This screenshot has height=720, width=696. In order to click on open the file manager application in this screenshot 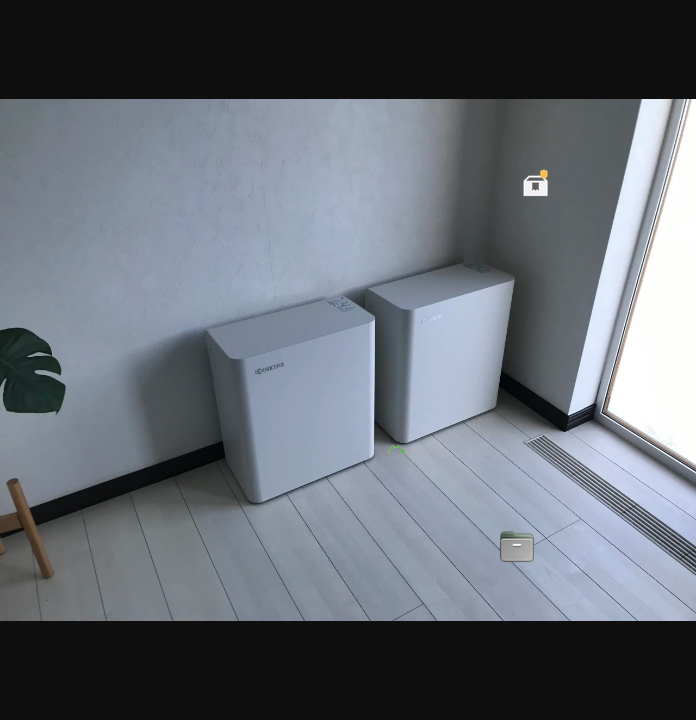, I will do `click(517, 546)`.